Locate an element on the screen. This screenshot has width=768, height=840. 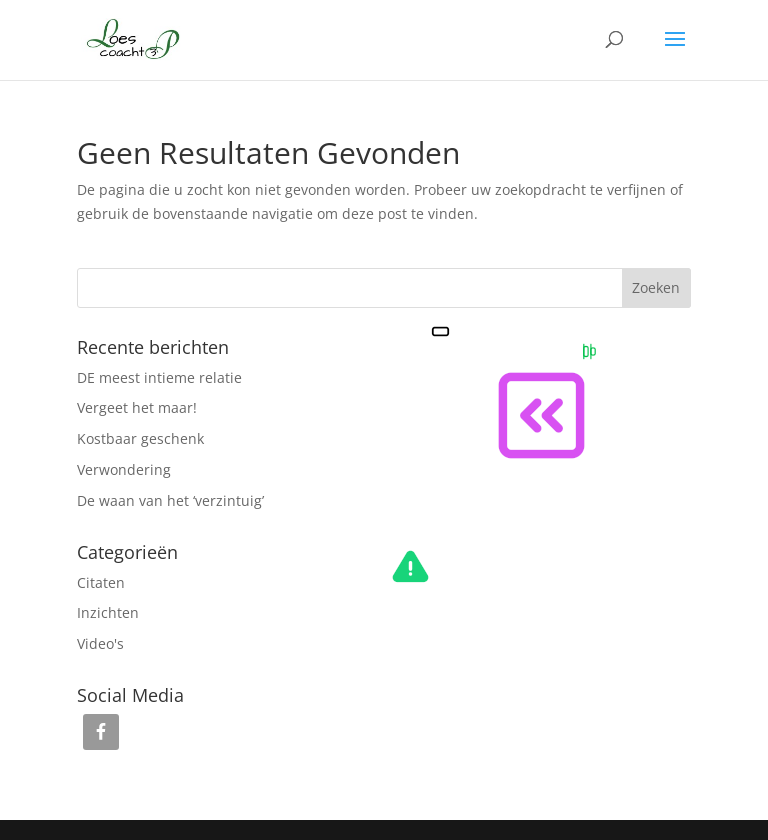
crop image to 16:9 aspect ratio is located at coordinates (440, 331).